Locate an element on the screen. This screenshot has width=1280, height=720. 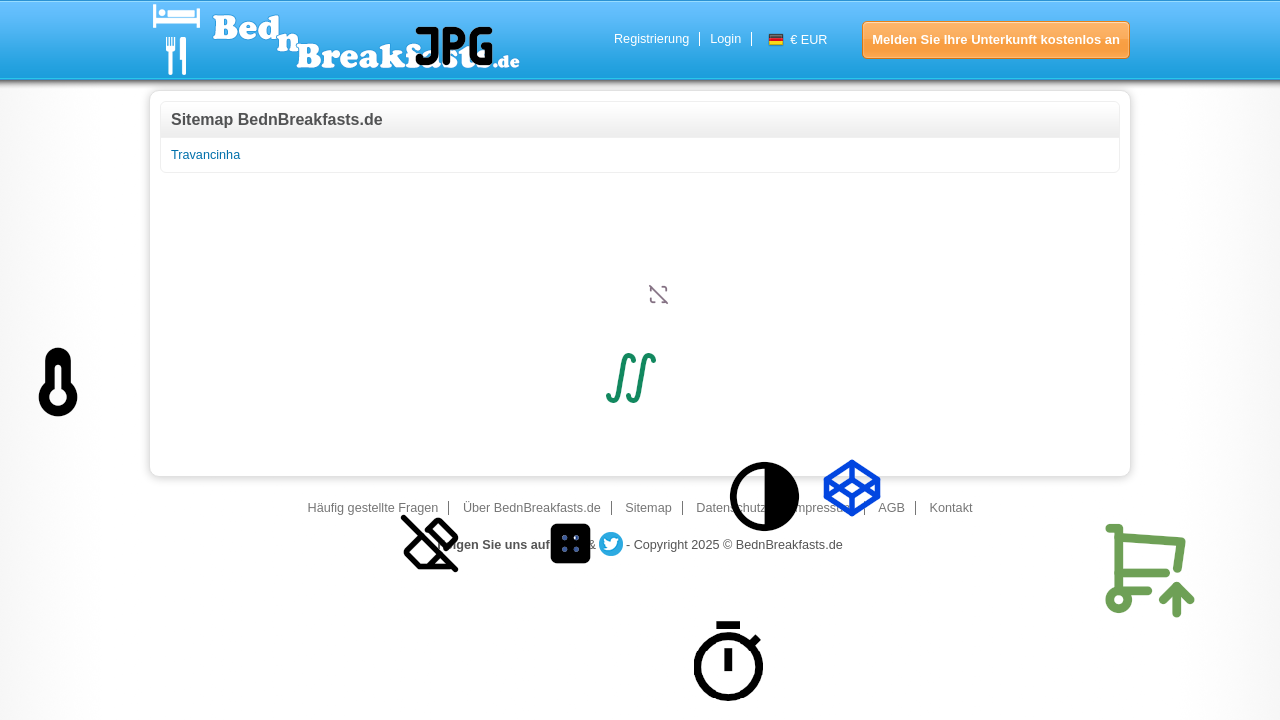
maximize view is currently disabled is located at coordinates (658, 294).